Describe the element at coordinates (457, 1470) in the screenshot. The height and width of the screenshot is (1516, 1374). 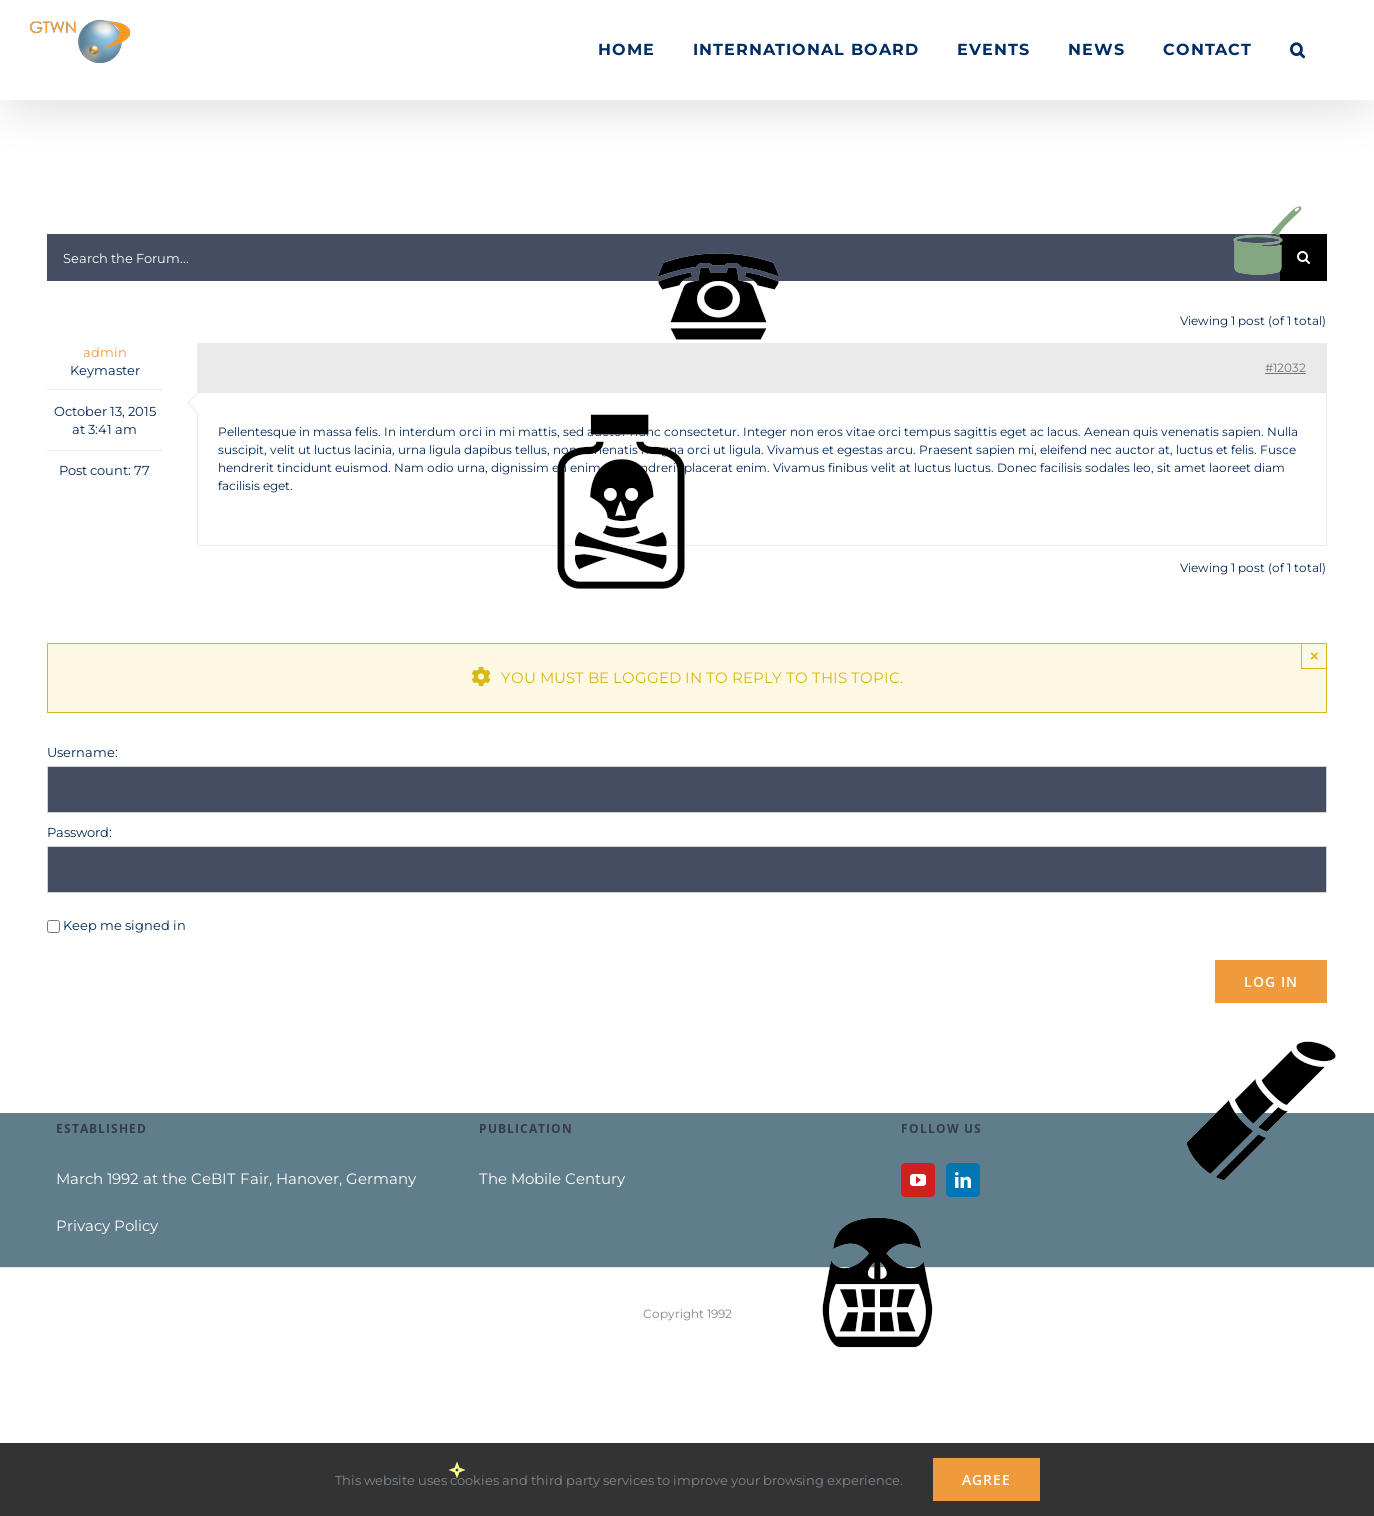
I see `throwing star weapon in a game inventory` at that location.